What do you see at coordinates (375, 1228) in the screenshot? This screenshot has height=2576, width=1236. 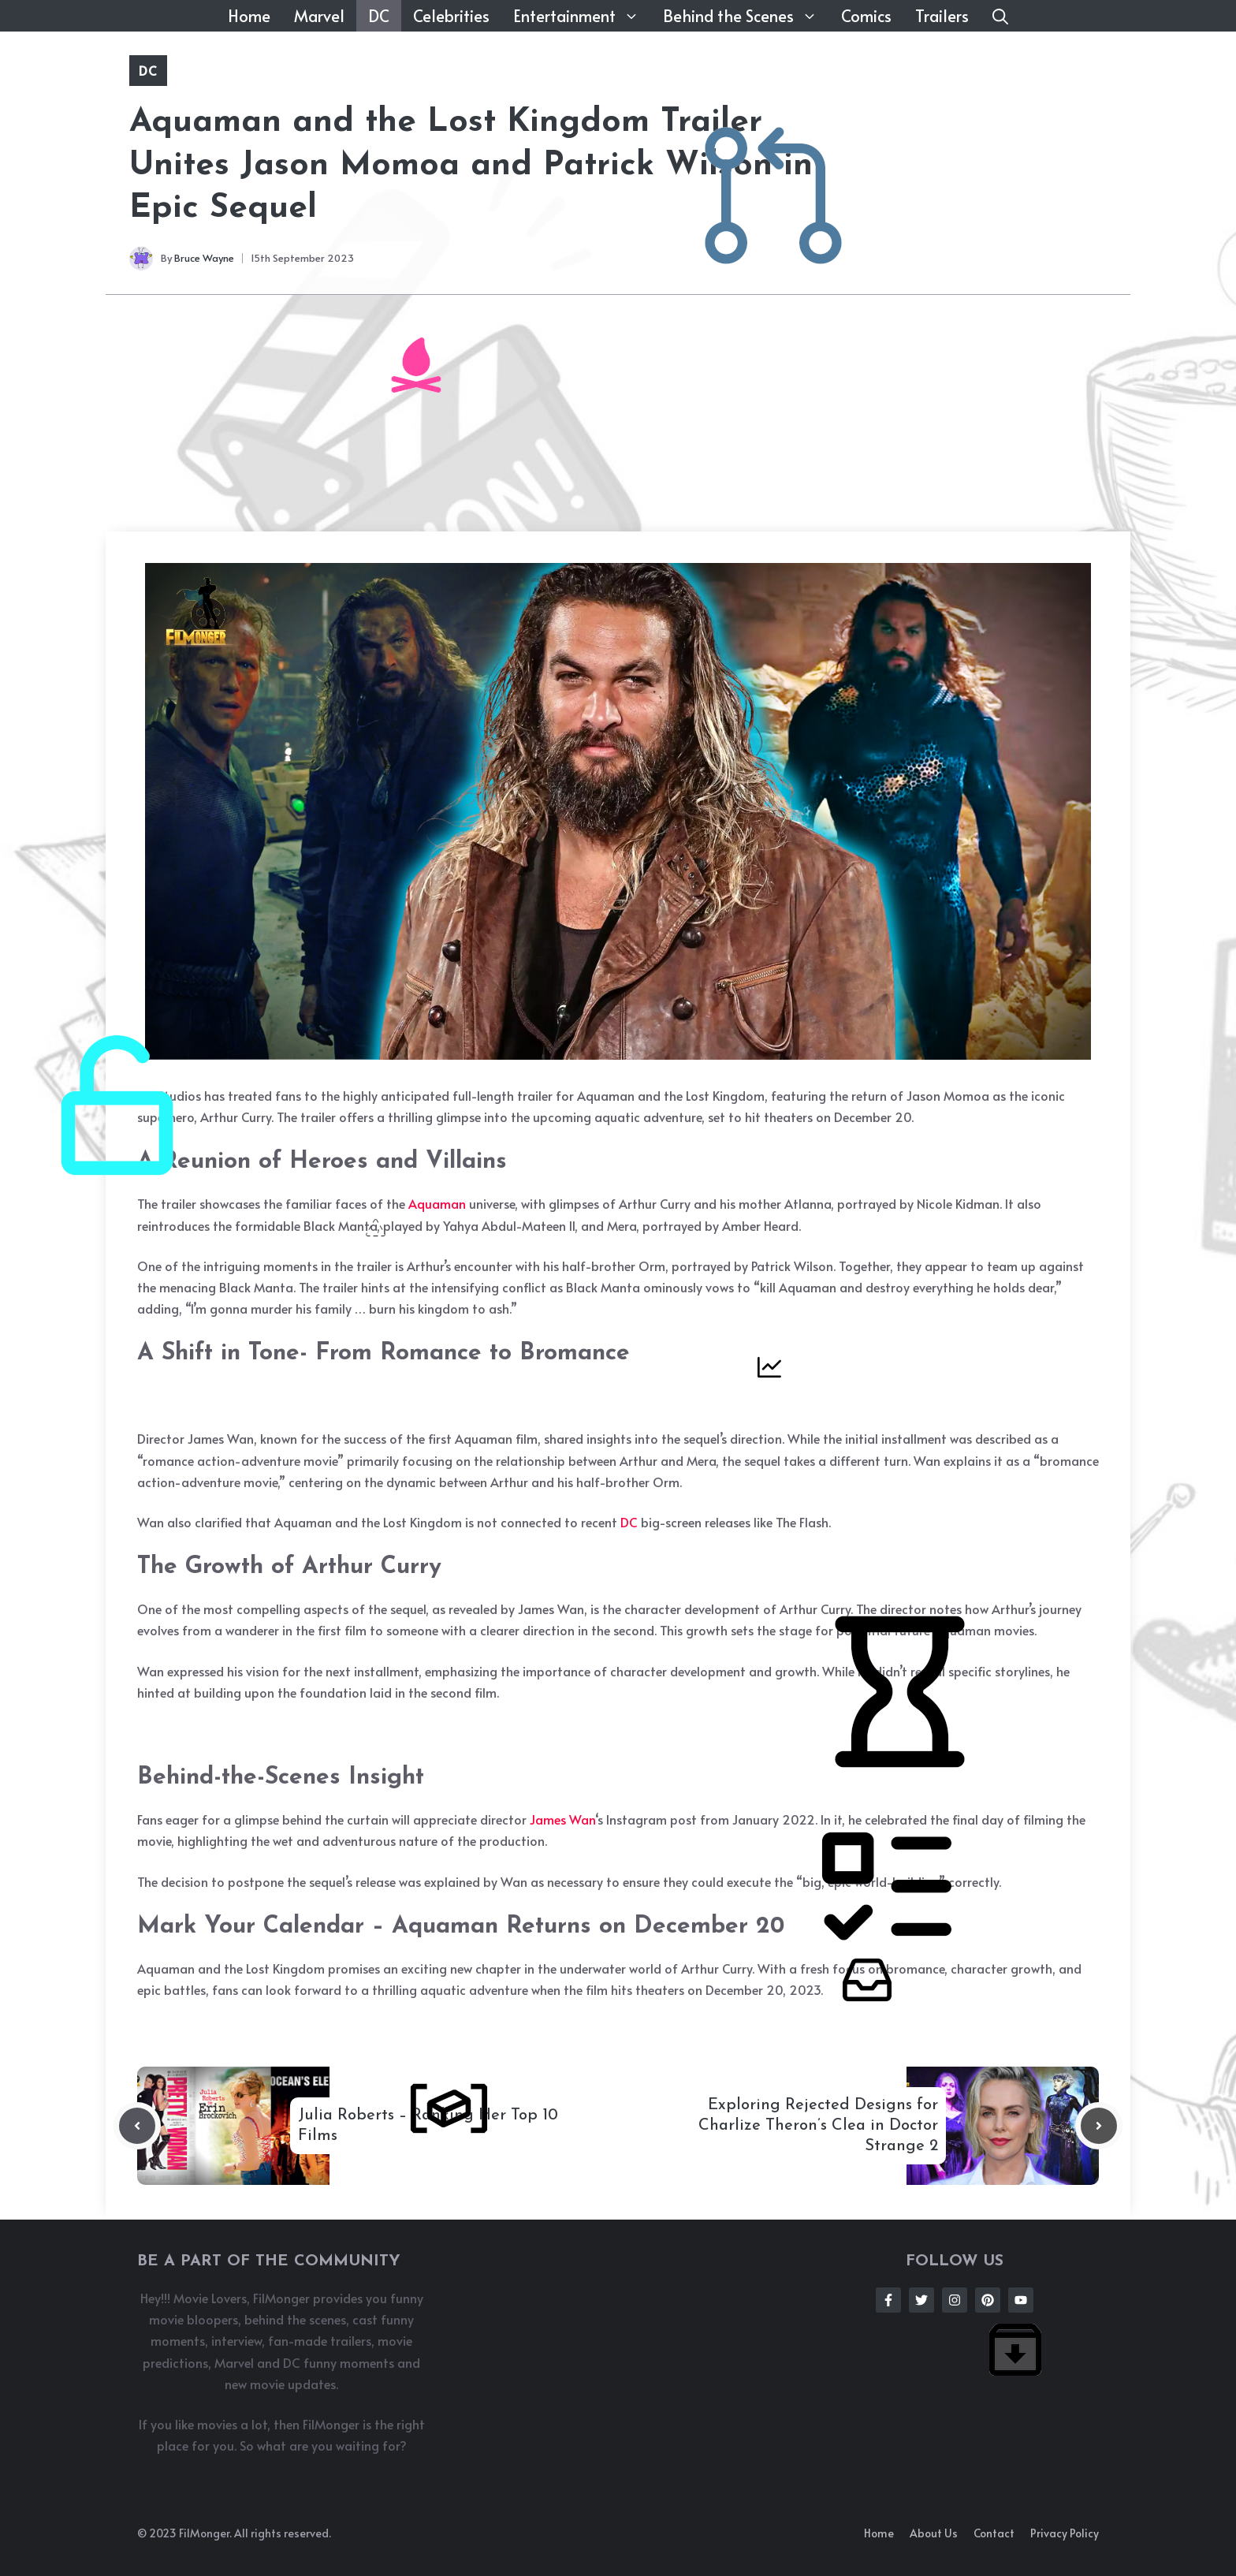 I see `indicates incomplete or pending status` at bounding box center [375, 1228].